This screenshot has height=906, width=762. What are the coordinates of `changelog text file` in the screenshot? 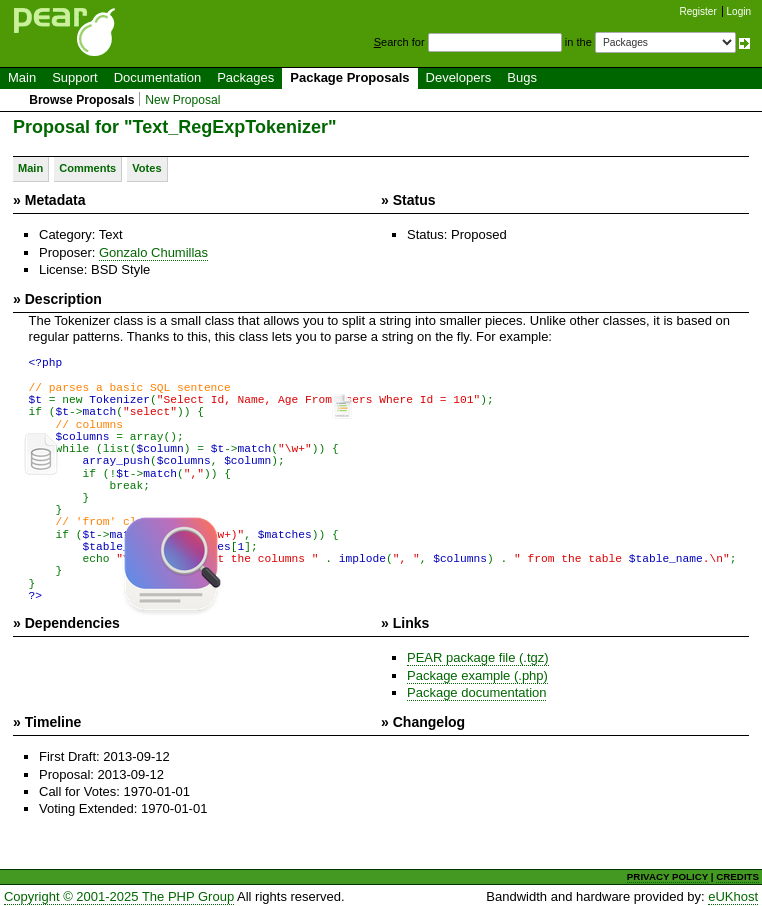 It's located at (342, 407).